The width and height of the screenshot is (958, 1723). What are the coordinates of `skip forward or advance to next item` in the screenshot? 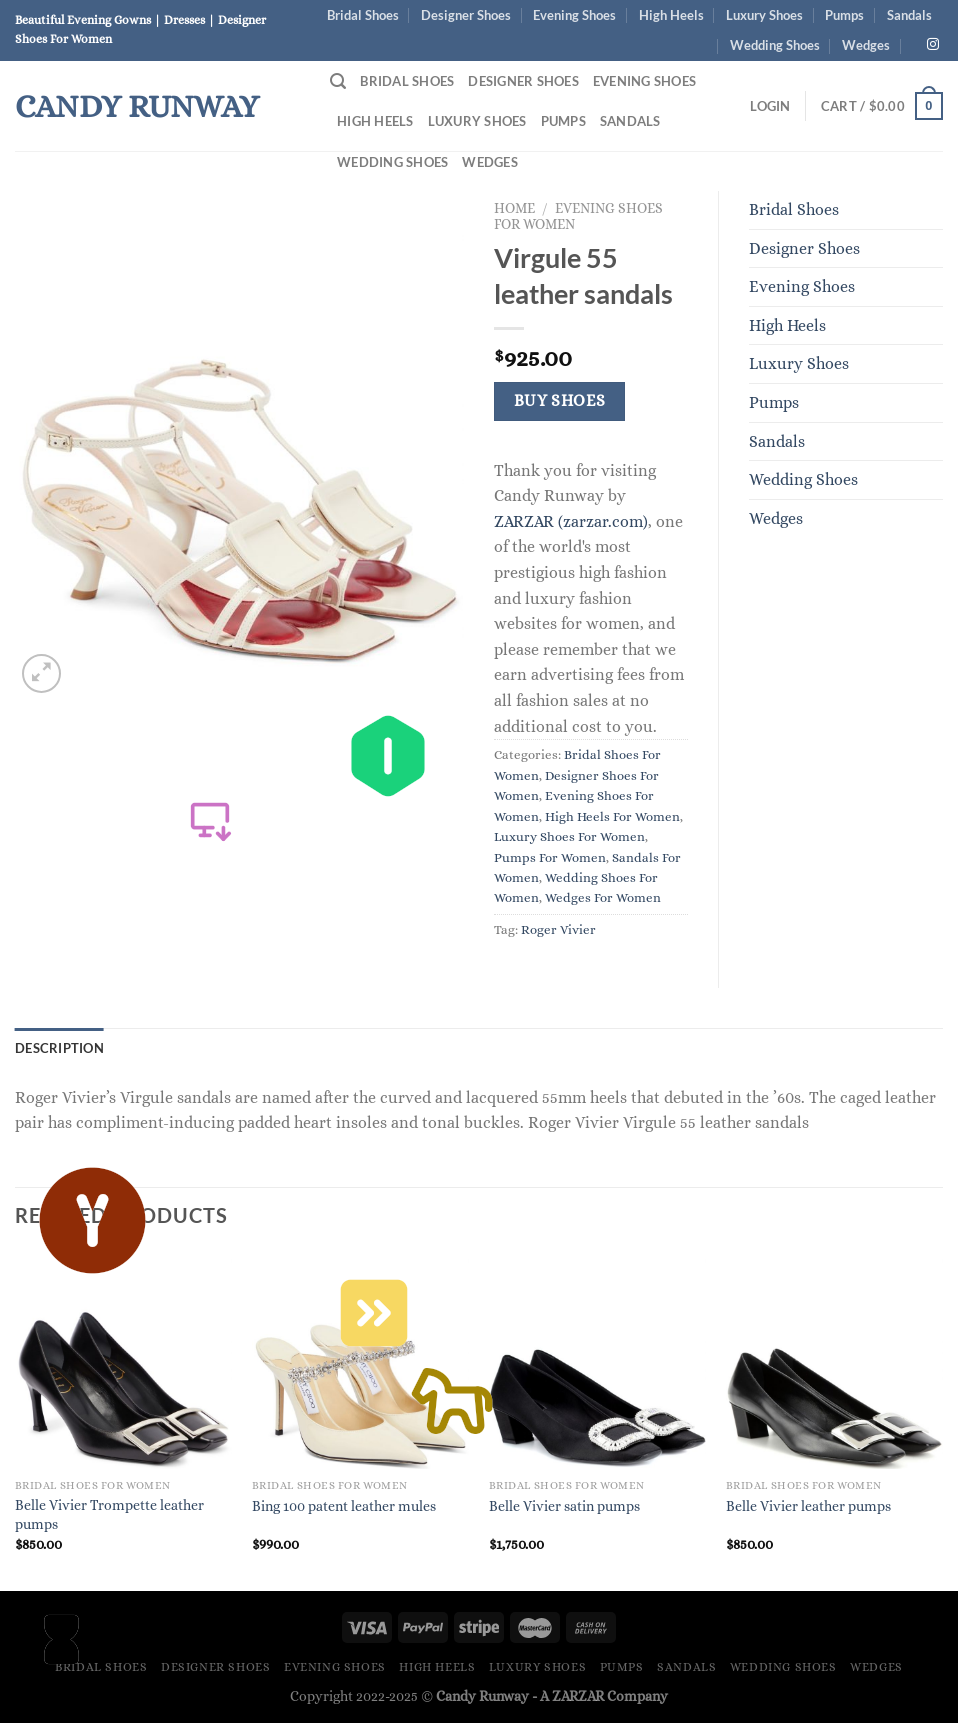 It's located at (374, 1313).